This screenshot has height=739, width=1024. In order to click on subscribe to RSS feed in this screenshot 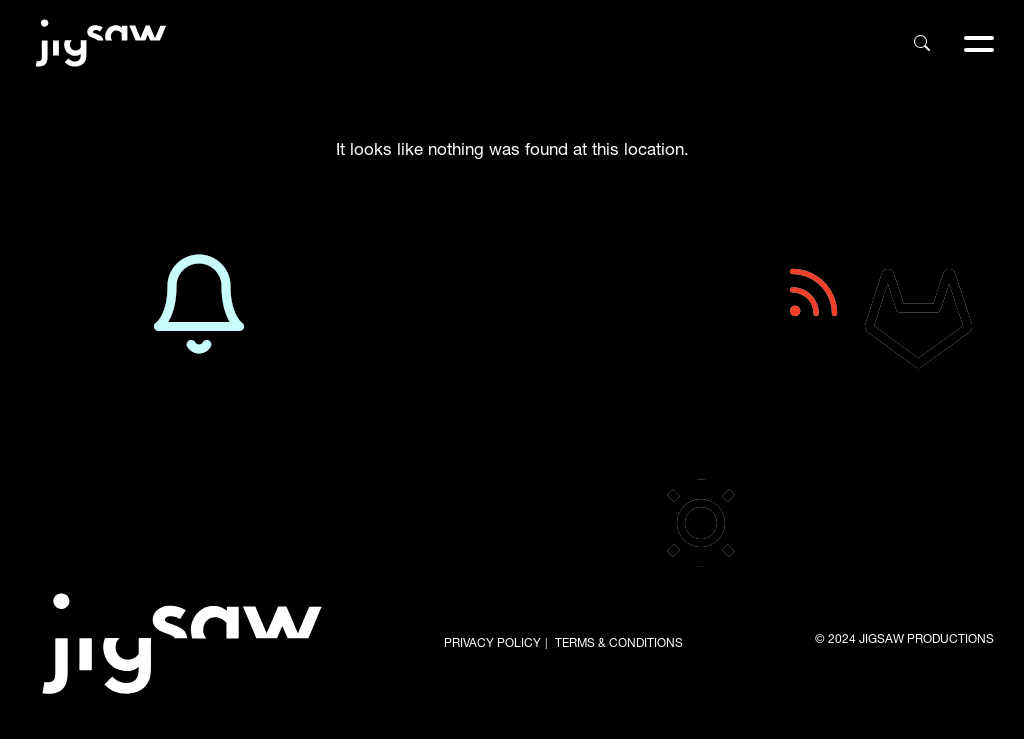, I will do `click(813, 292)`.